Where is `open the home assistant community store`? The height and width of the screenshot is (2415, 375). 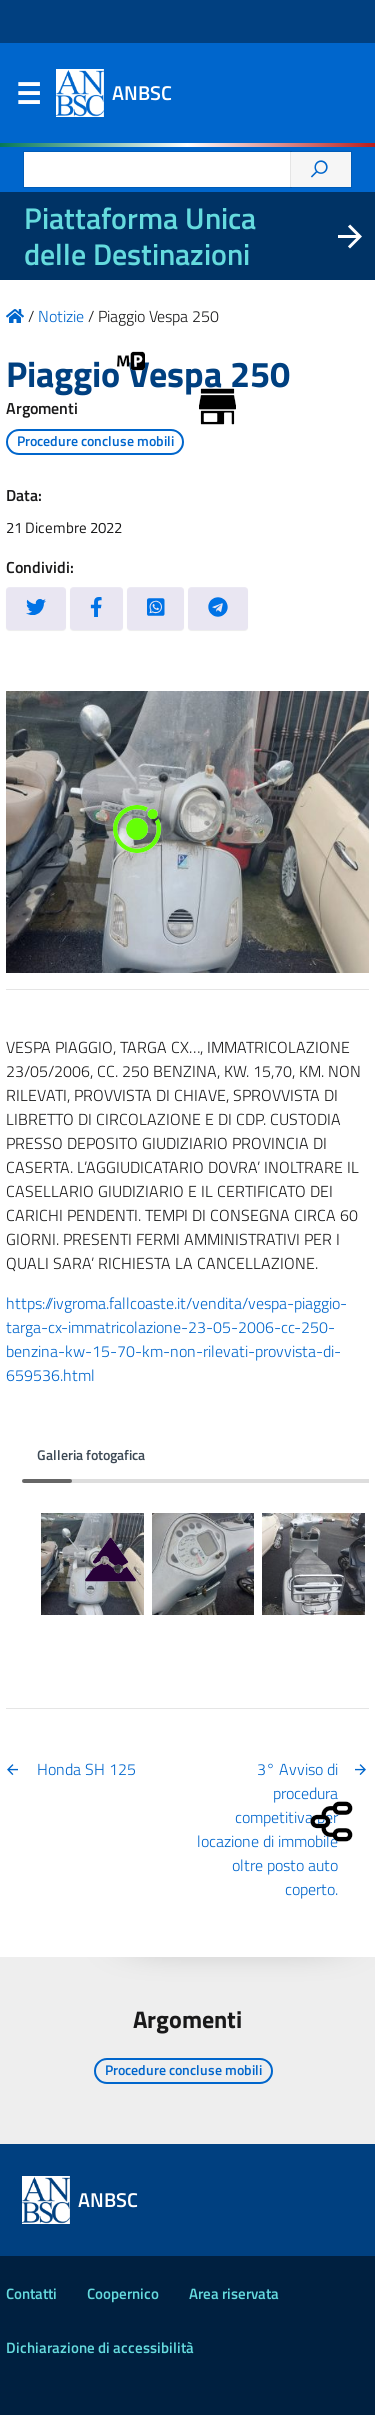
open the home assistant community store is located at coordinates (217, 406).